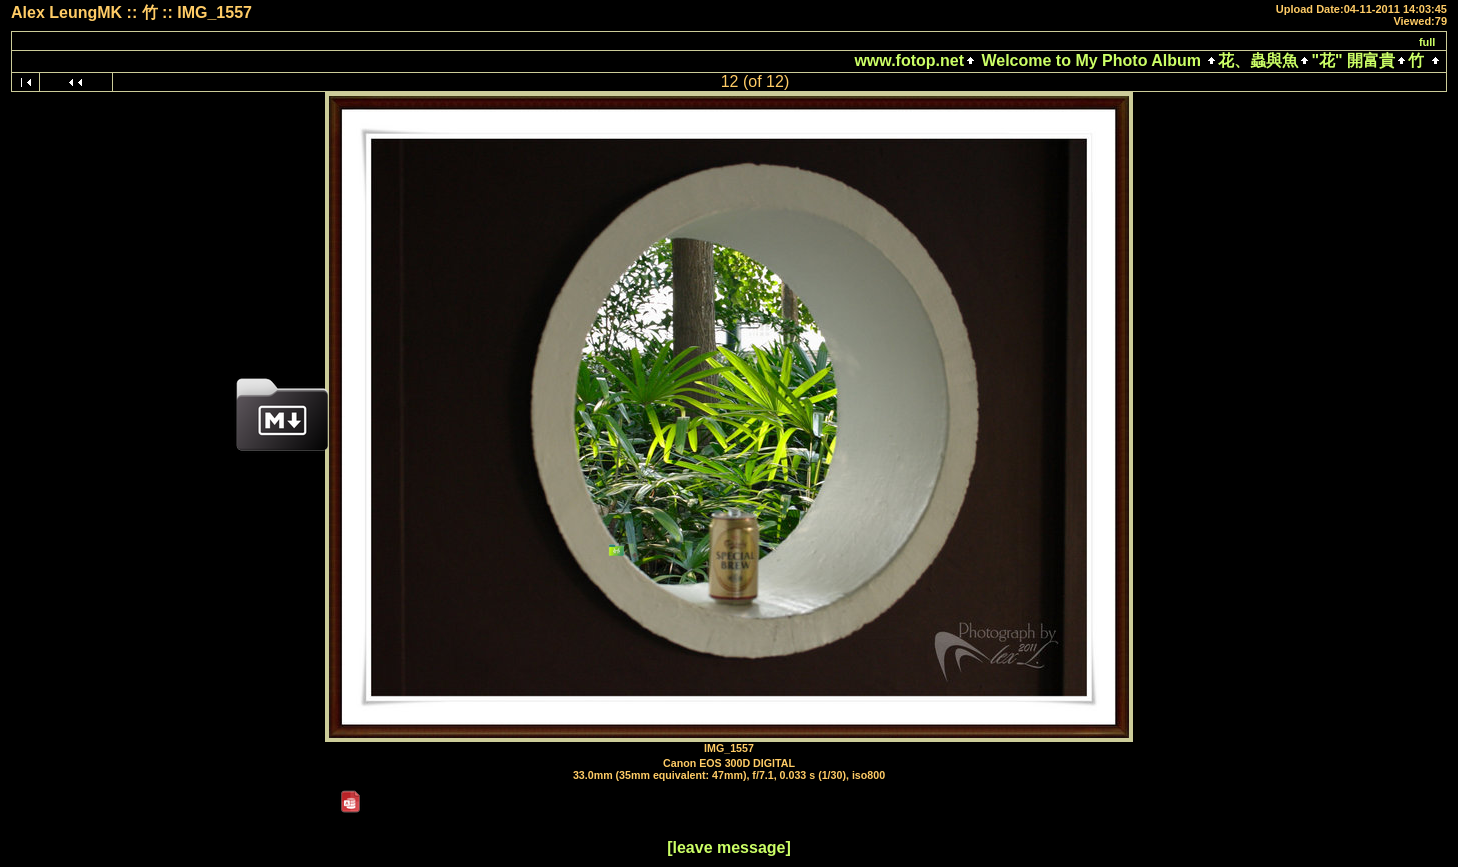 Image resolution: width=1458 pixels, height=867 pixels. I want to click on open game jolt downloads folder, so click(616, 550).